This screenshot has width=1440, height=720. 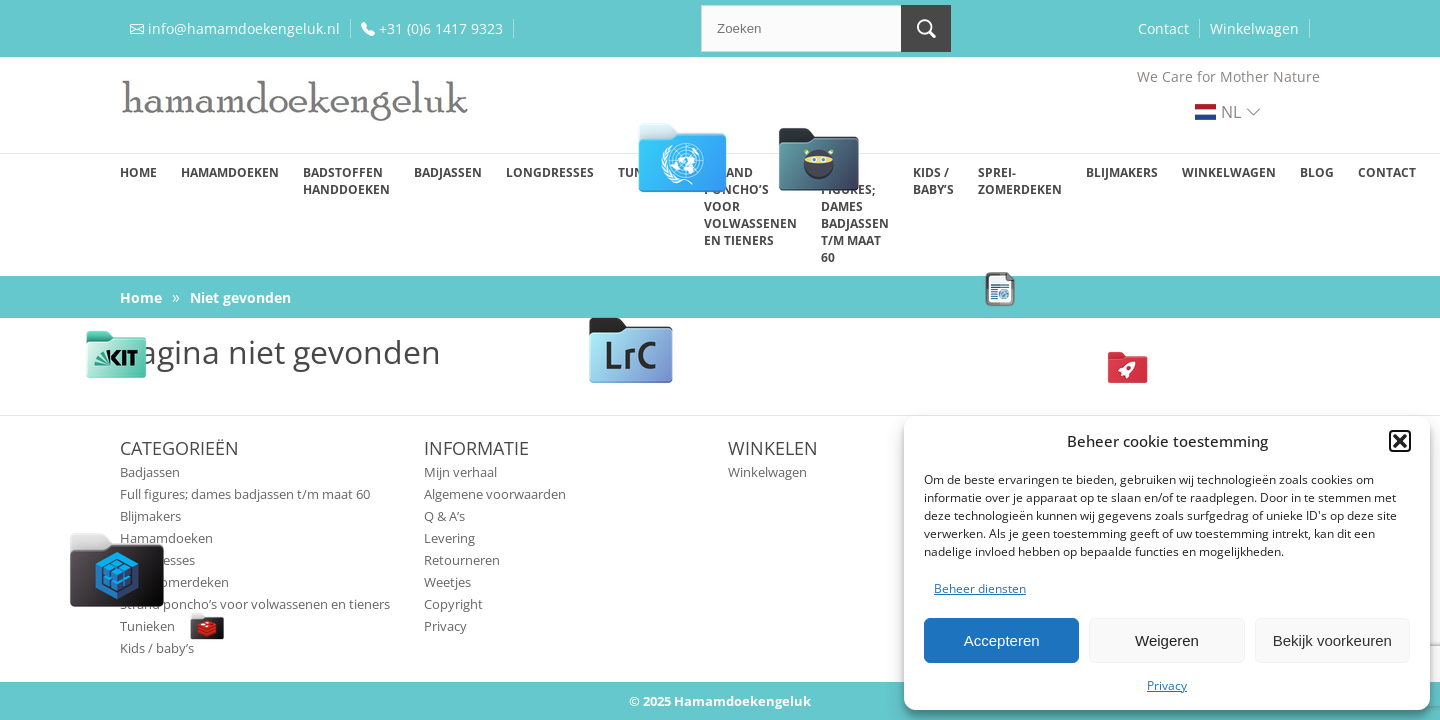 I want to click on open sequelize project folder, so click(x=116, y=572).